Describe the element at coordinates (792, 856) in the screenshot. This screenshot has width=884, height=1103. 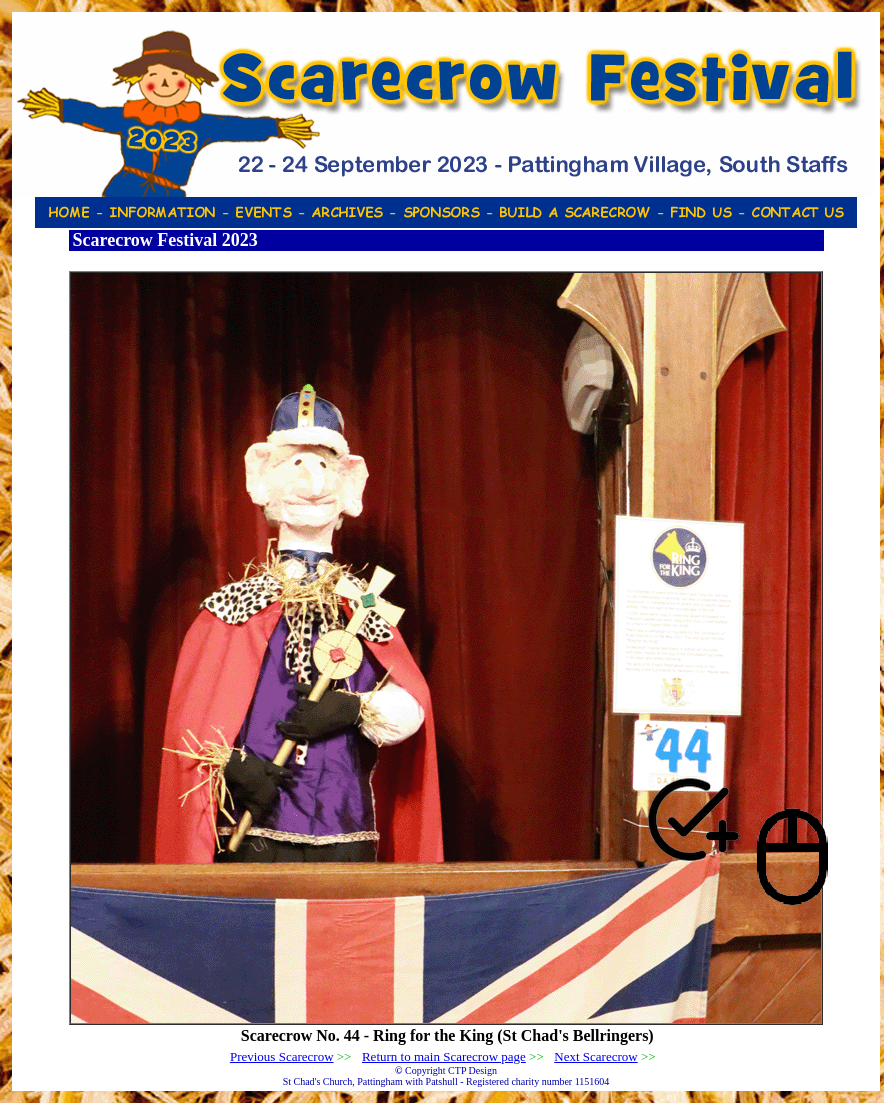
I see `mouse input device settings` at that location.